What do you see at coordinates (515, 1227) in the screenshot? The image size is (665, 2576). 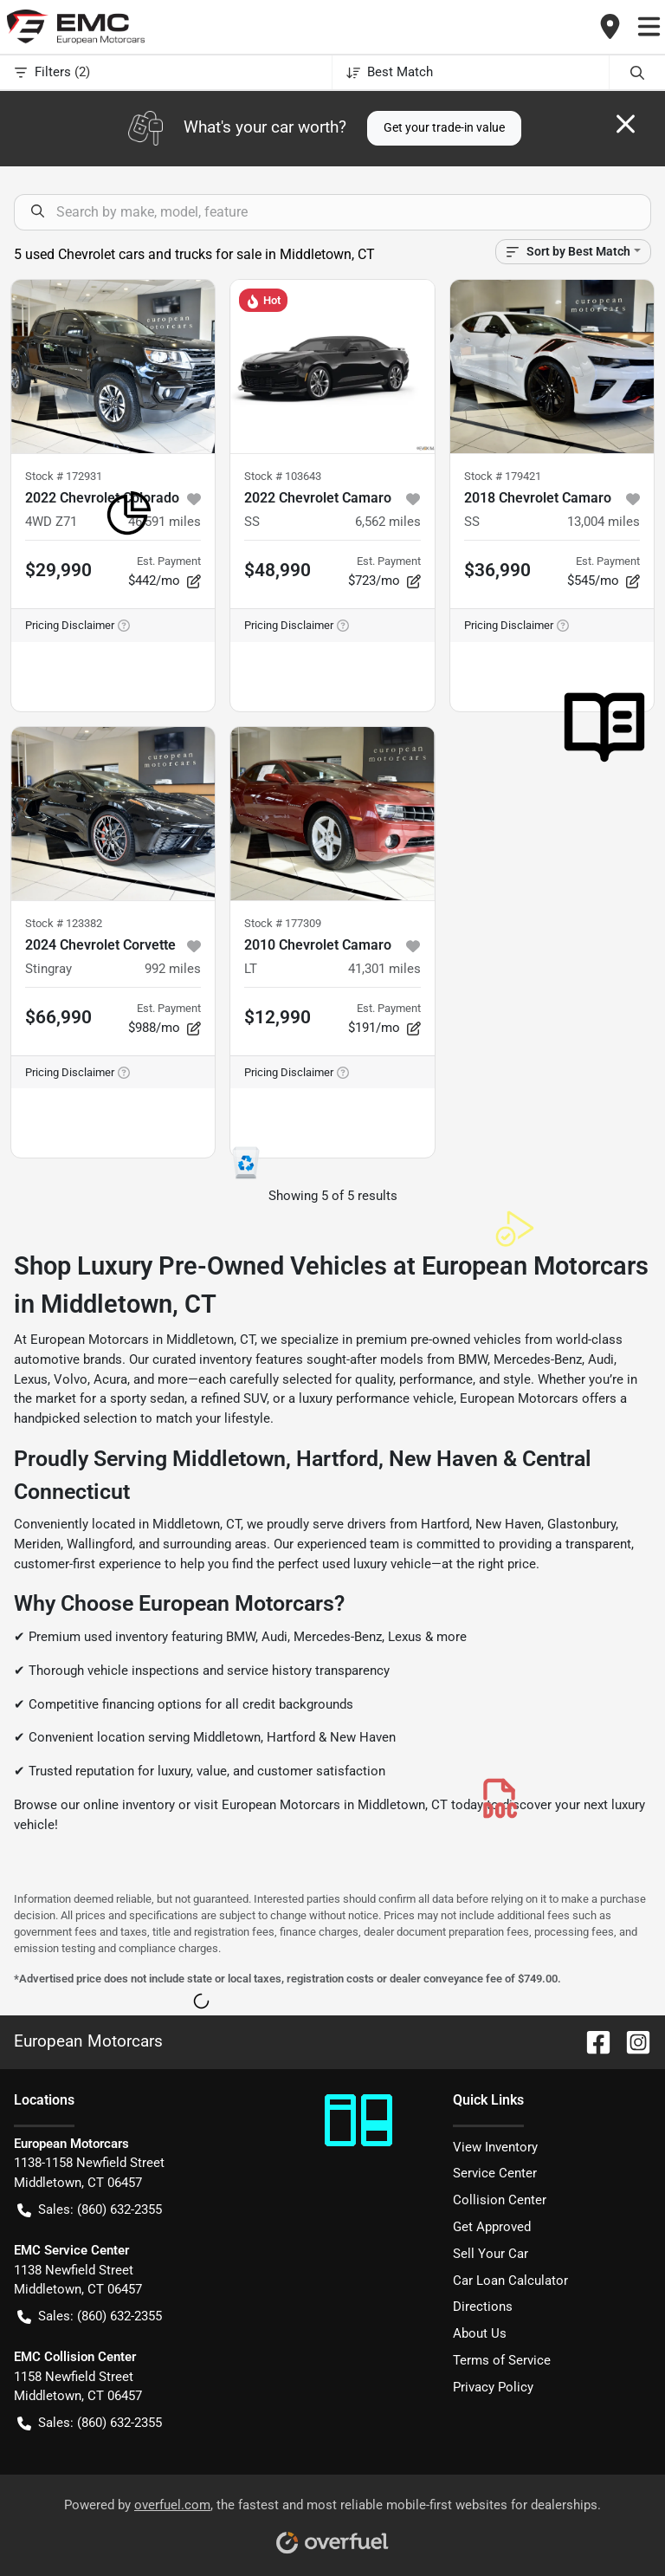 I see `run tests with code coverage enabled` at bounding box center [515, 1227].